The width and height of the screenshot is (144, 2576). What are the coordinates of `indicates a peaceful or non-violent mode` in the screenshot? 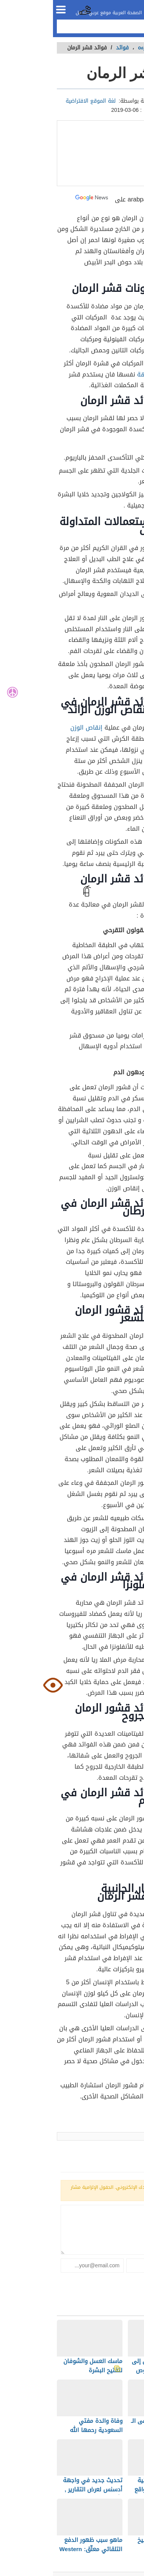 It's located at (12, 692).